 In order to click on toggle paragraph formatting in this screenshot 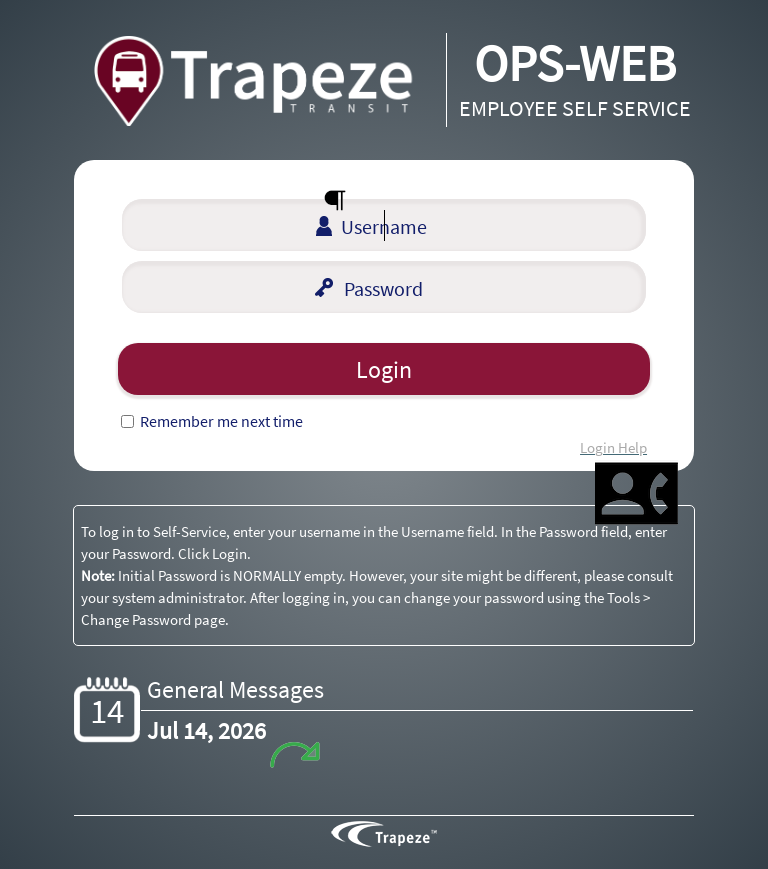, I will do `click(335, 200)`.